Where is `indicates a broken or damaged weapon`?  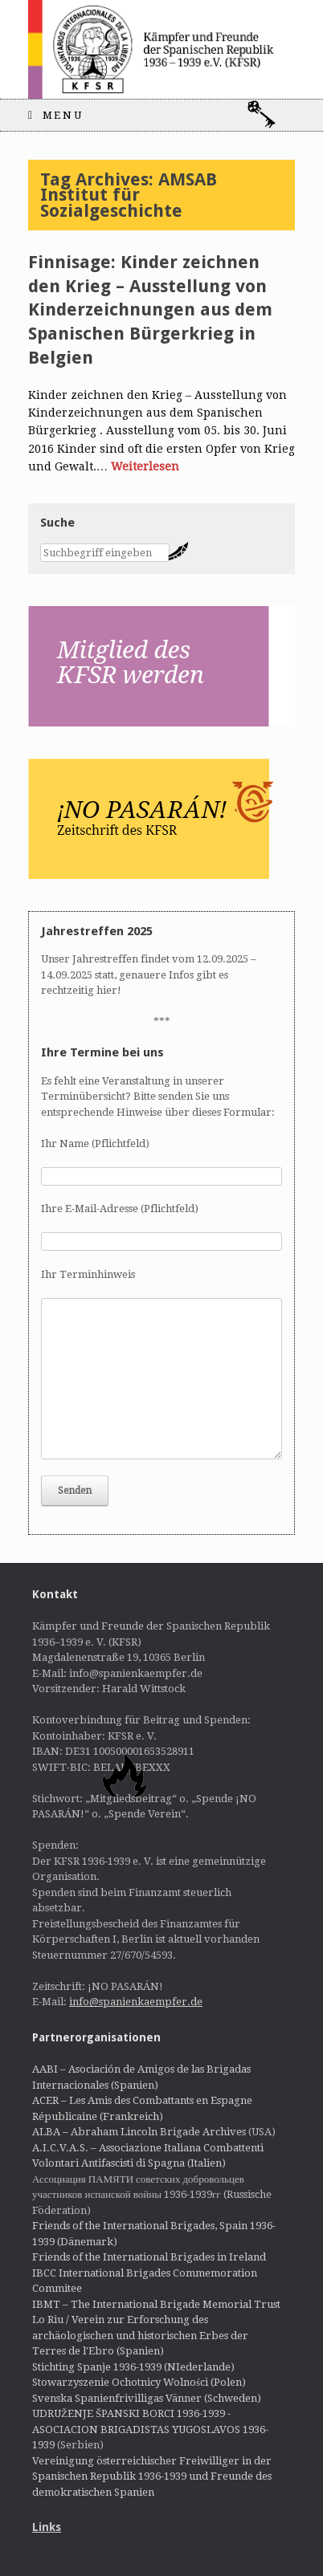
indicates a broken or damaged weapon is located at coordinates (178, 551).